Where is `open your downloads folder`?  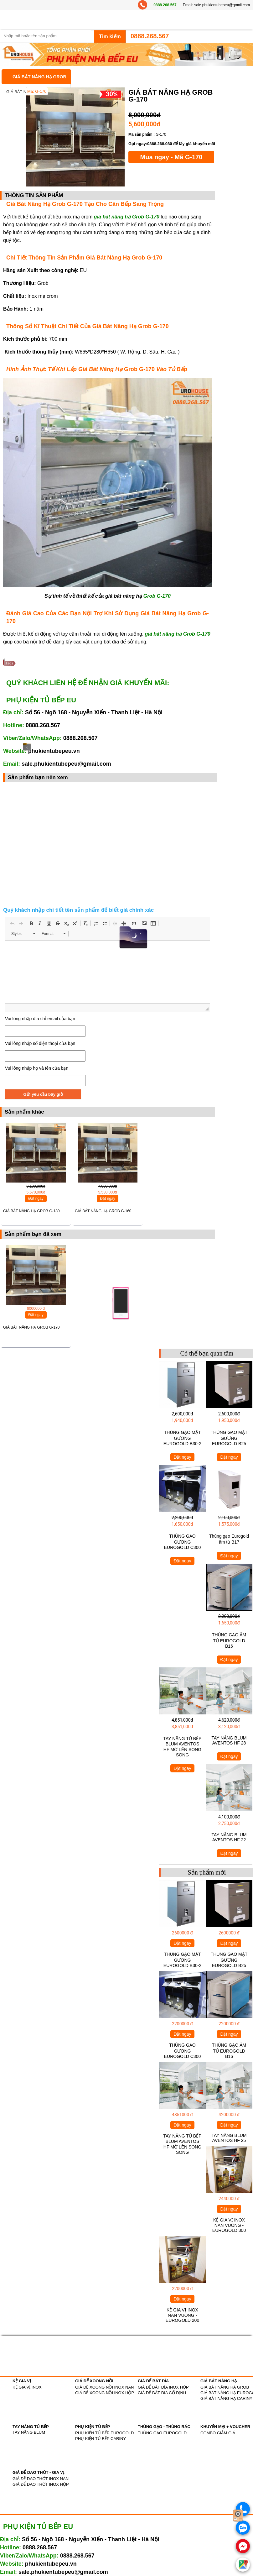
open your downloads folder is located at coordinates (27, 747).